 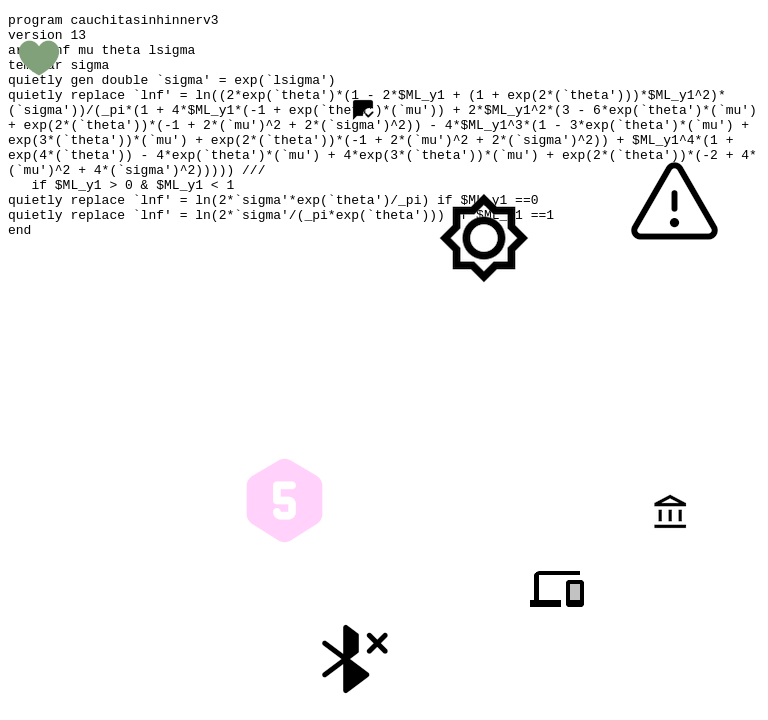 I want to click on bluetooth connection disabled or unavailable, so click(x=351, y=659).